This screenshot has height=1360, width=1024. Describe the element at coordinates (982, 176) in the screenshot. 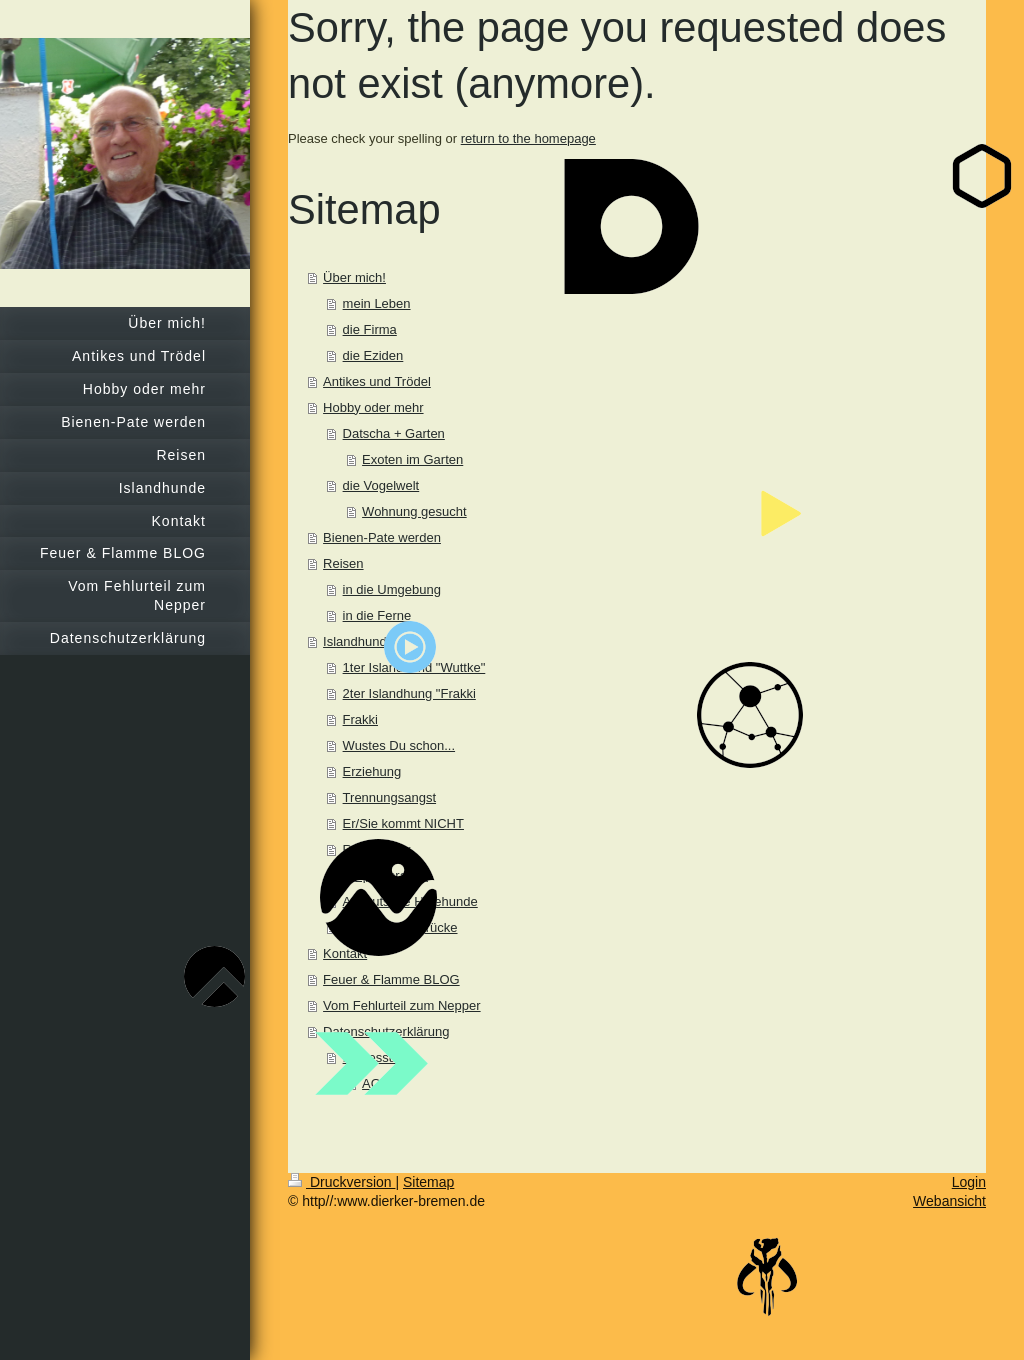

I see `visit Artifact Hub website` at that location.